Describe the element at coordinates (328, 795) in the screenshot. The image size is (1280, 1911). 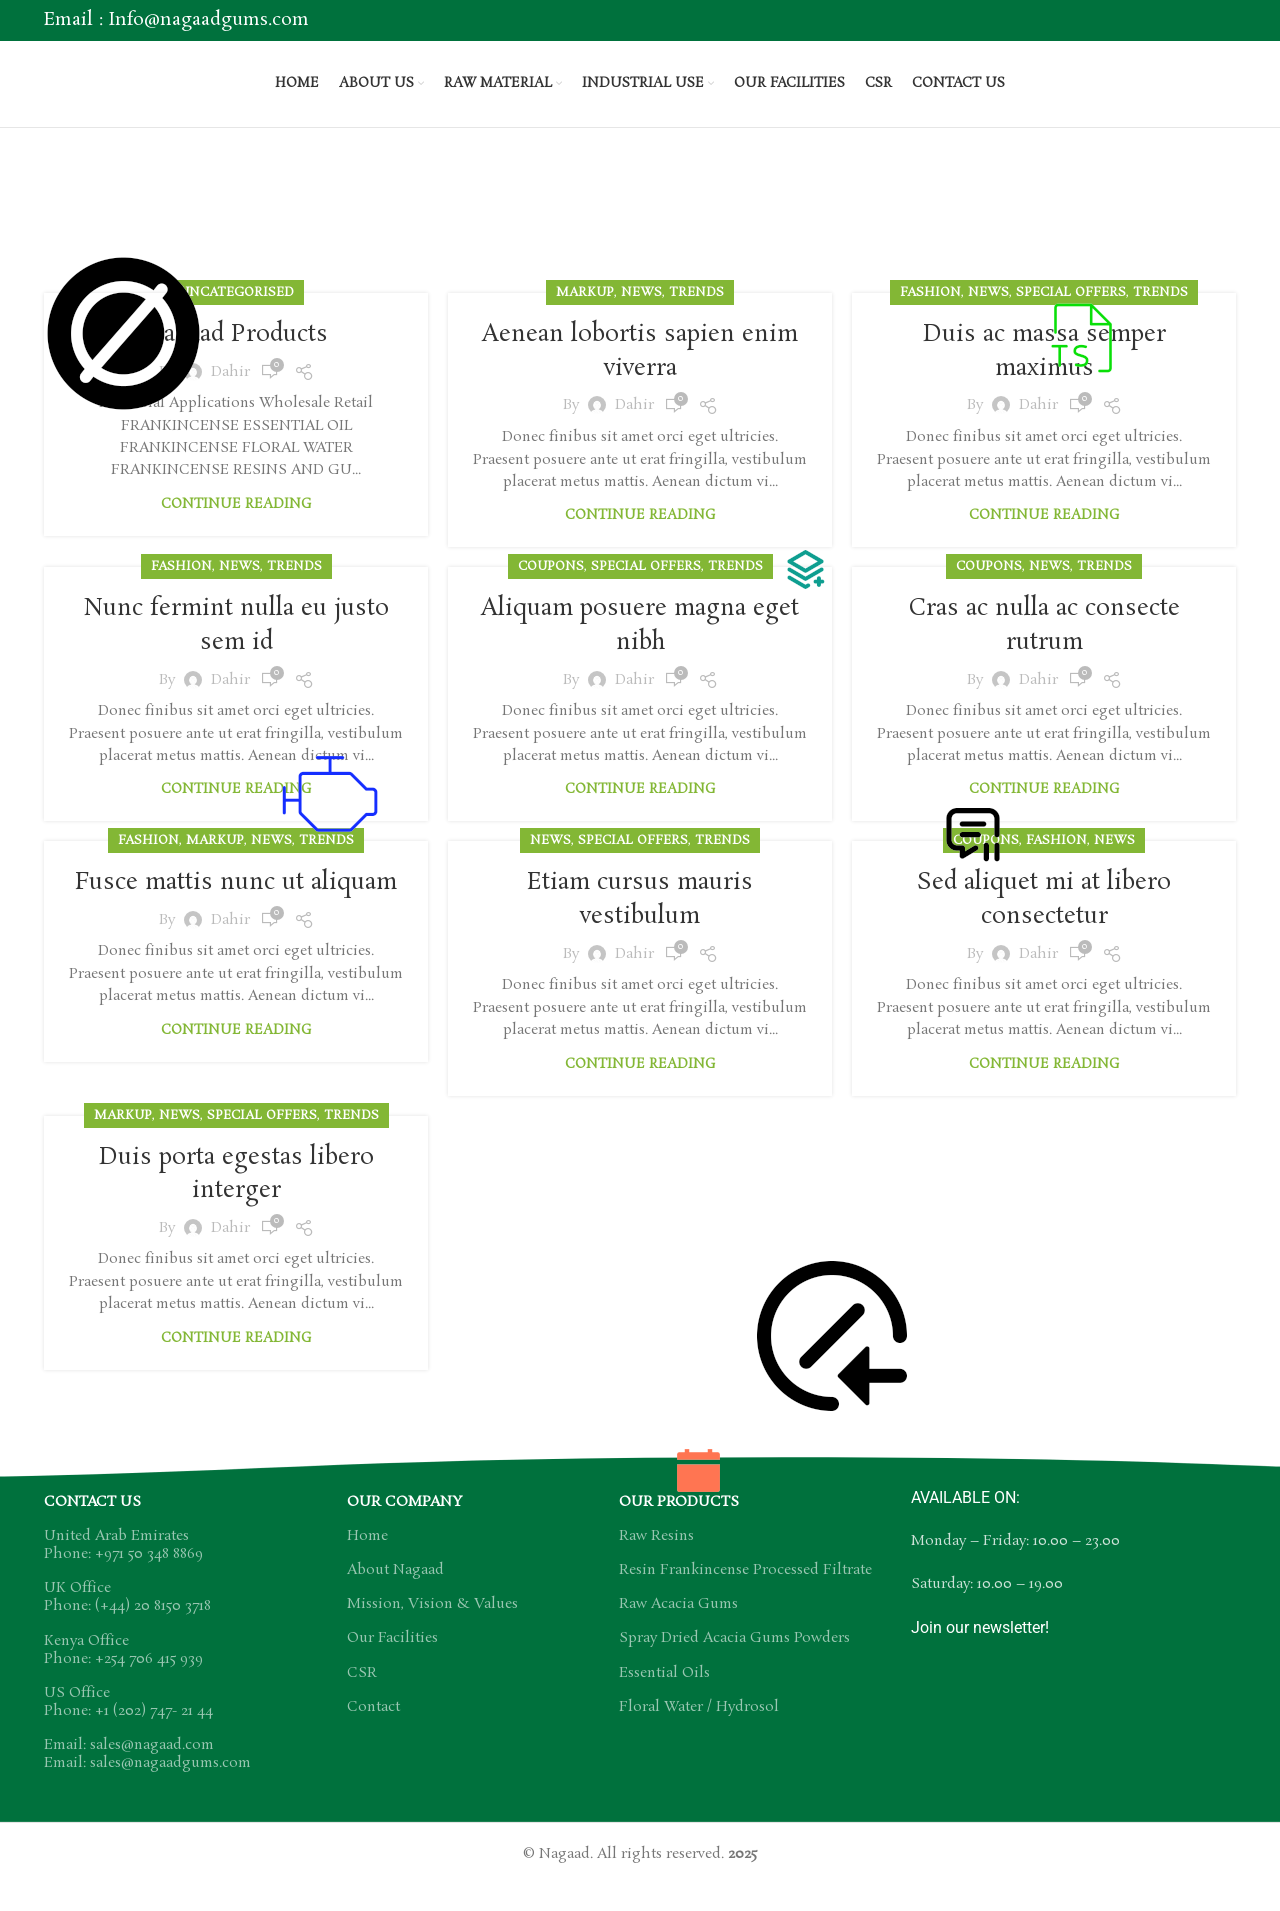
I see `view engine status or diagnostics` at that location.